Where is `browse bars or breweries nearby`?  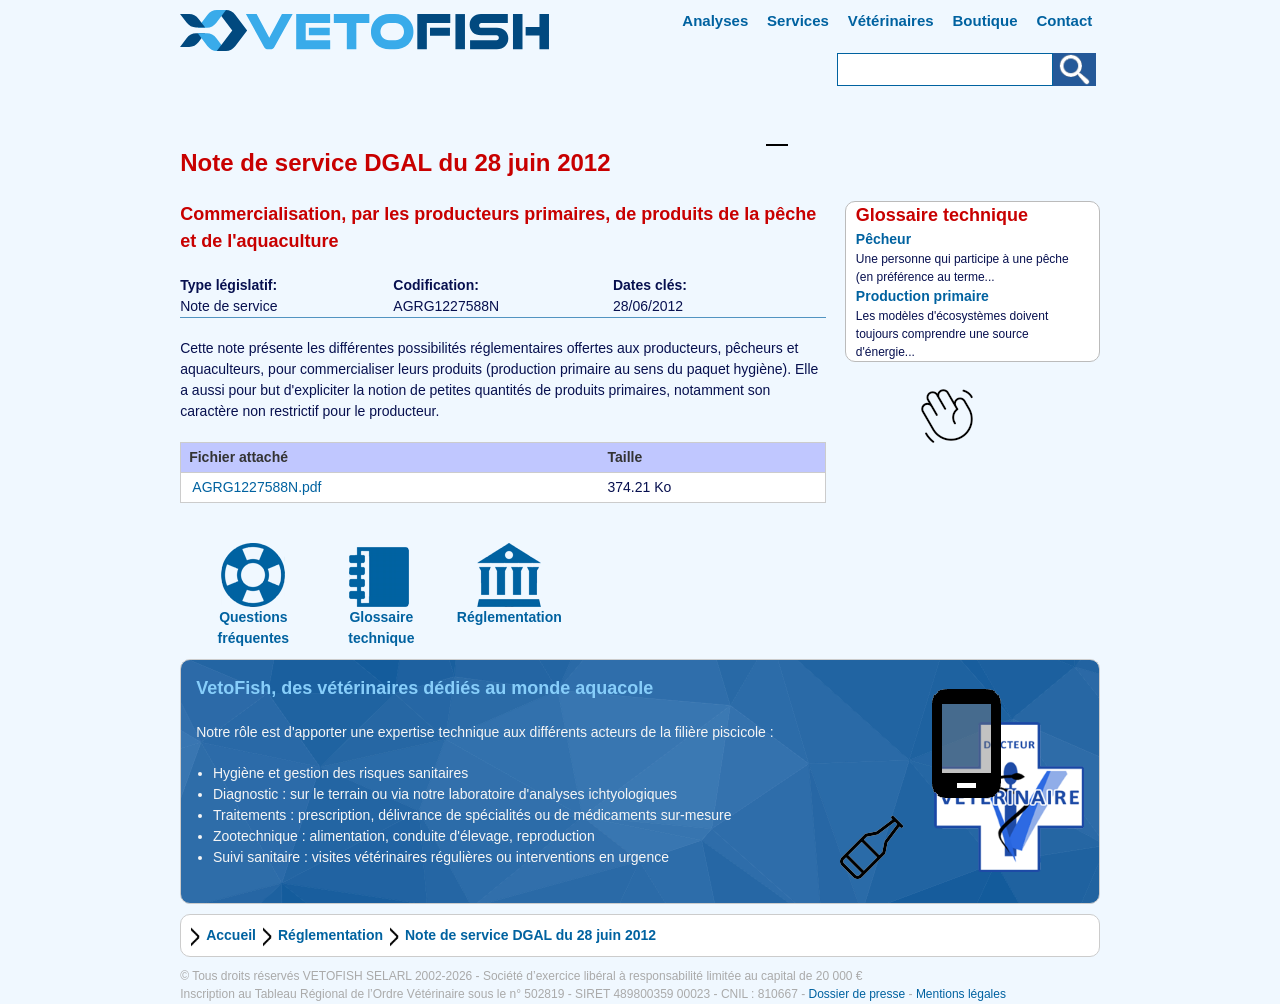 browse bars or breweries nearby is located at coordinates (870, 848).